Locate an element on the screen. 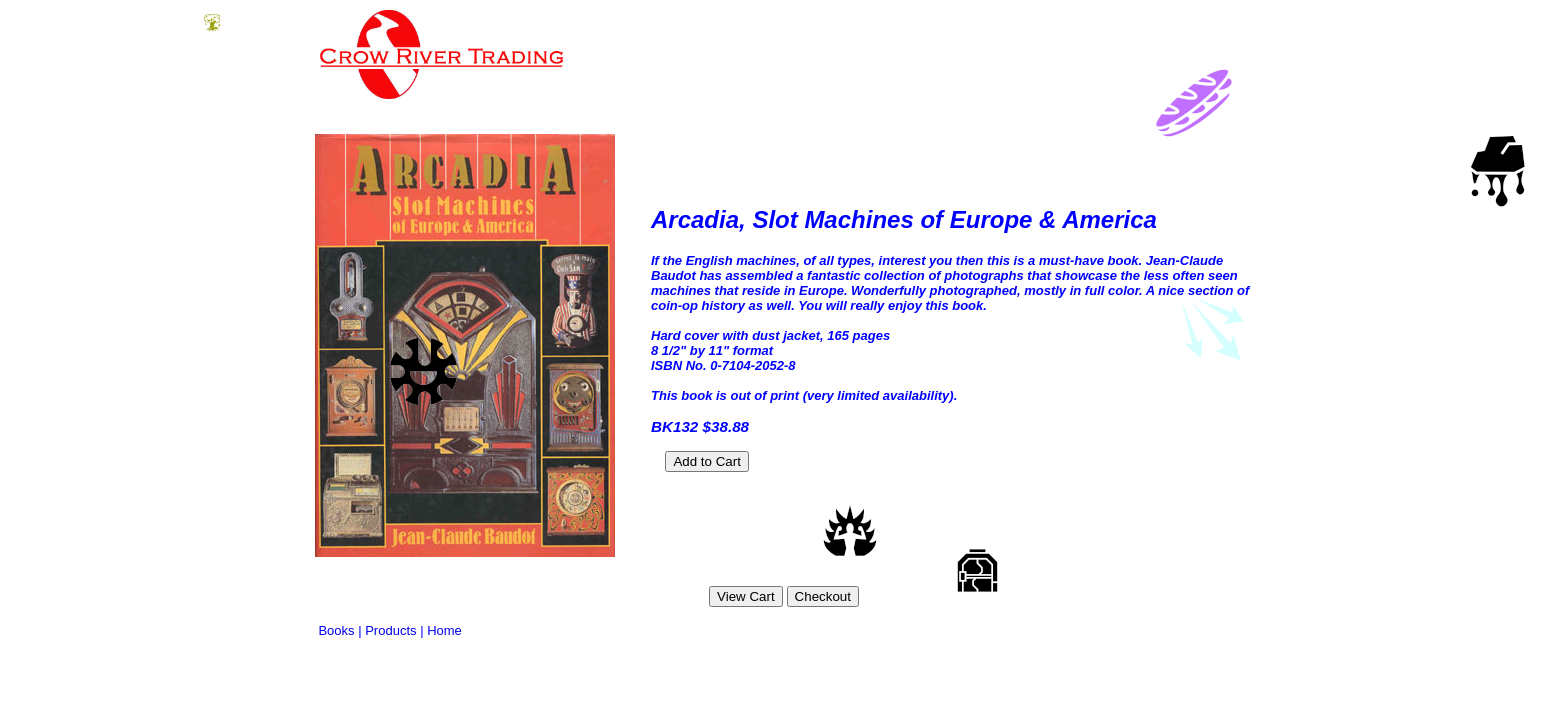  indicates a cave or cavern environment is located at coordinates (1500, 171).